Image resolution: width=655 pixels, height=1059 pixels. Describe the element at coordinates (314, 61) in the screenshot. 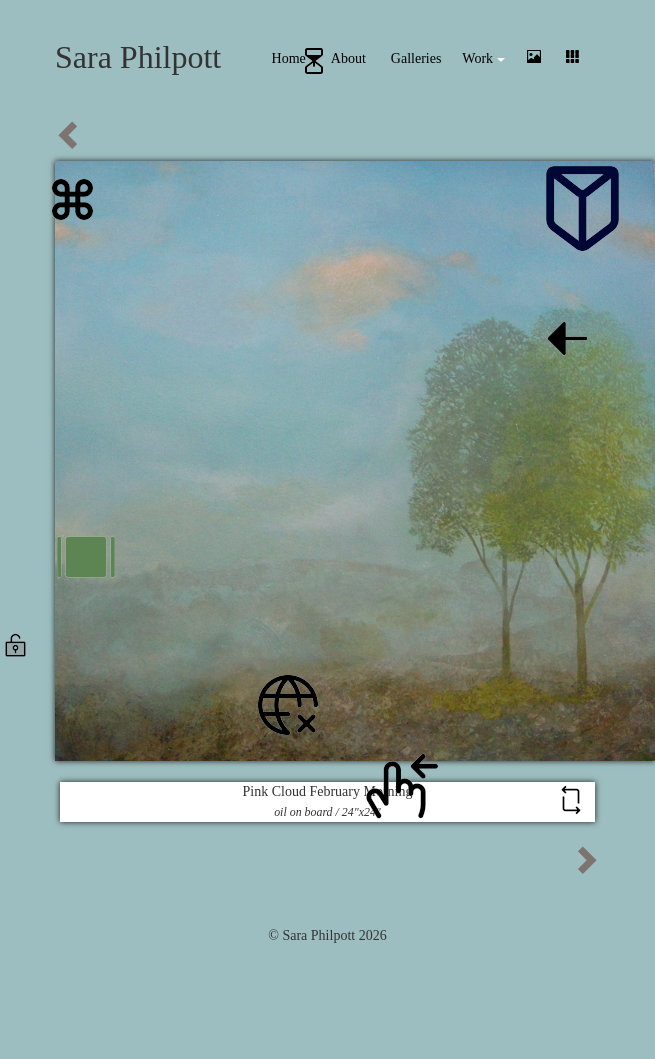

I see `indicates a process is in progress` at that location.